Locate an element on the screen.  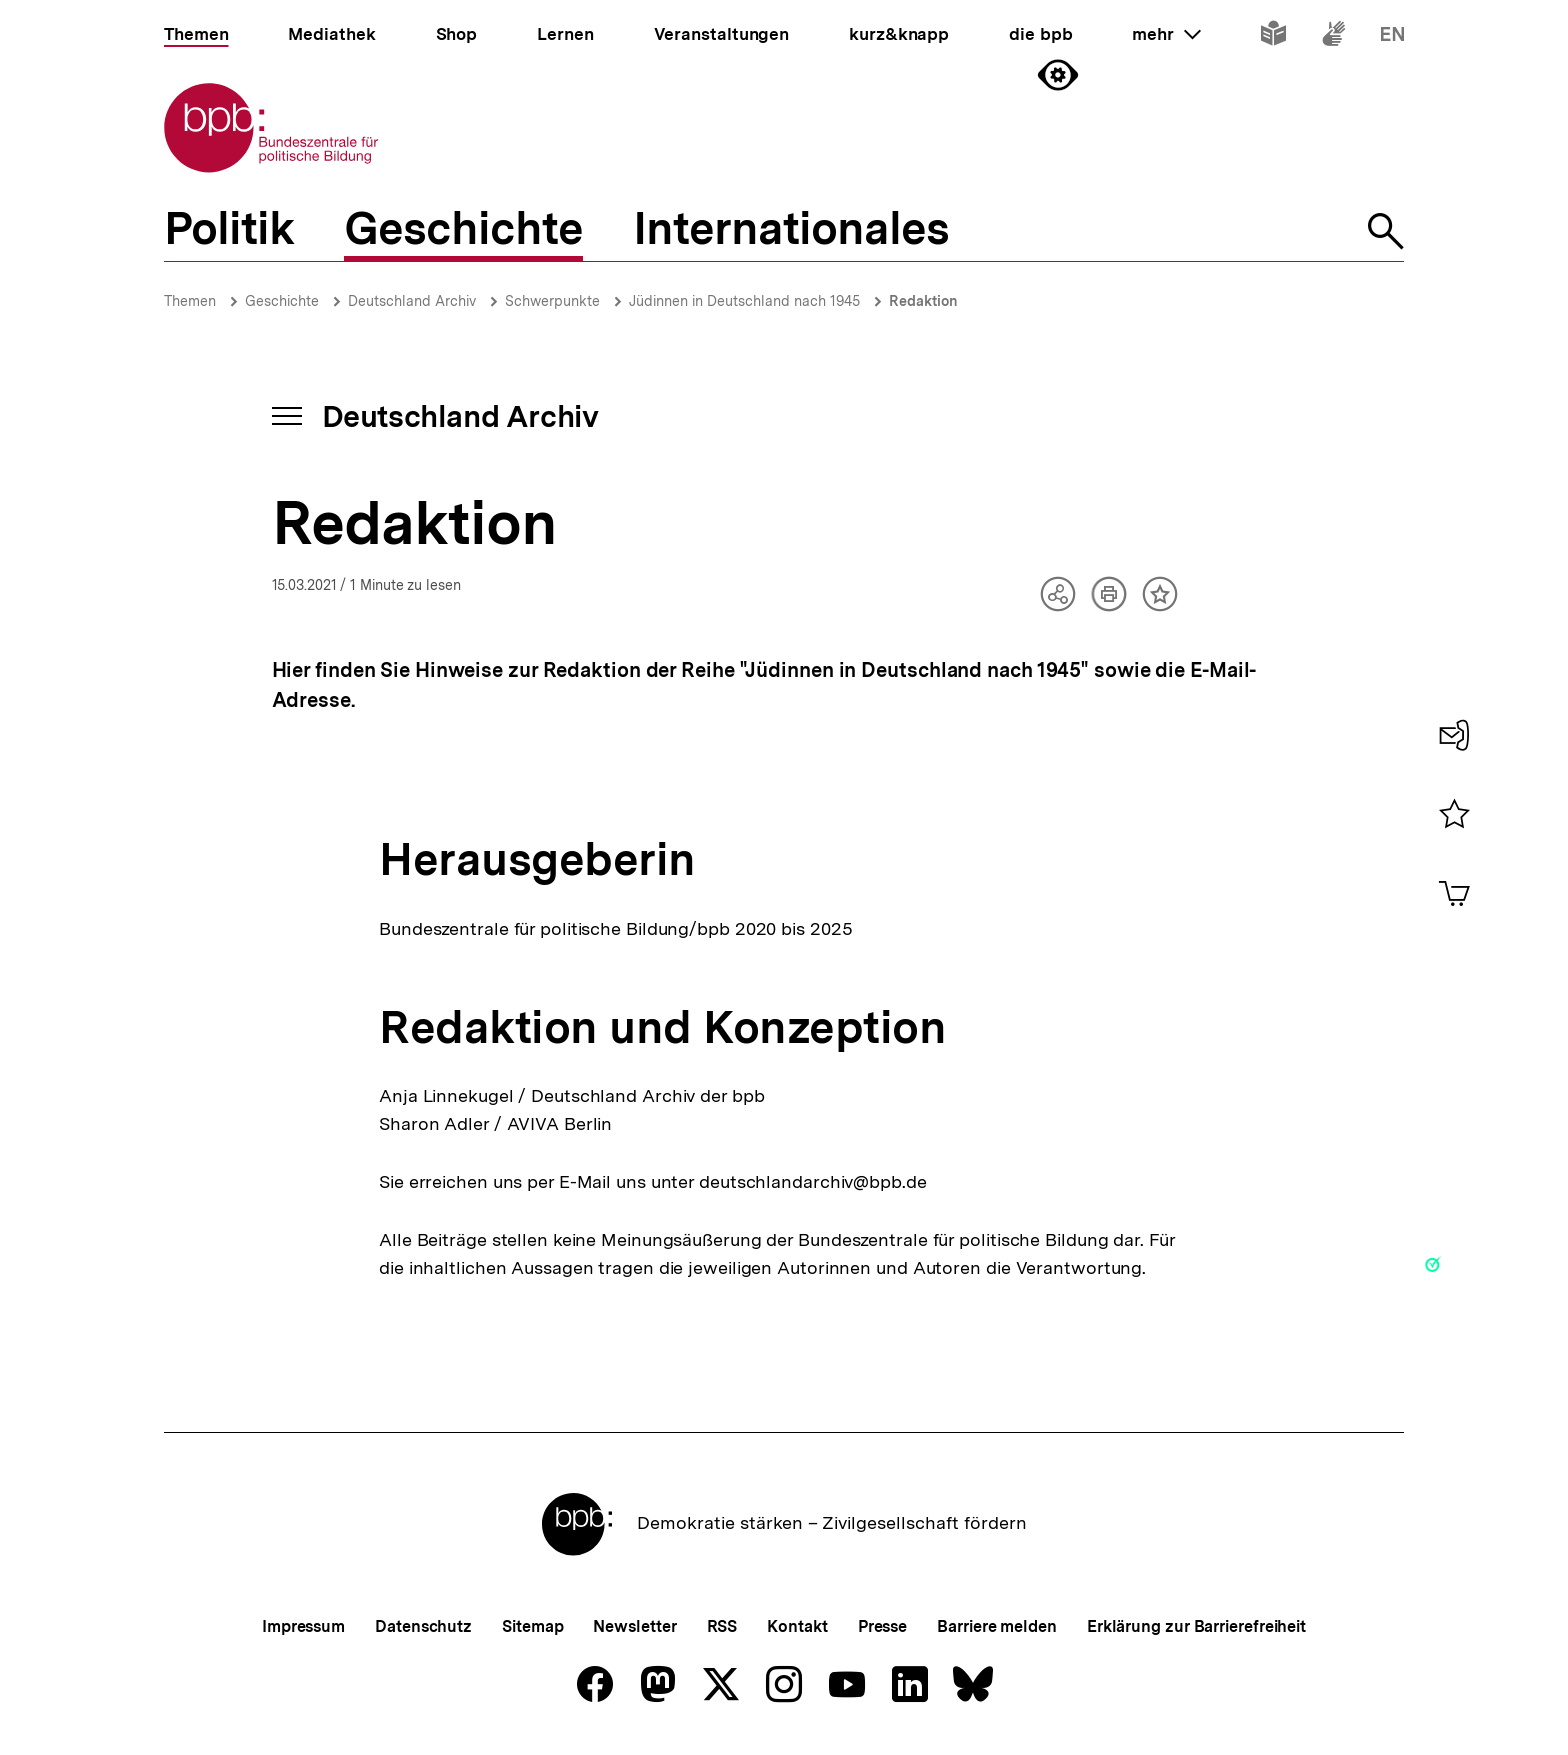
phabricator code review platform logo is located at coordinates (1058, 75).